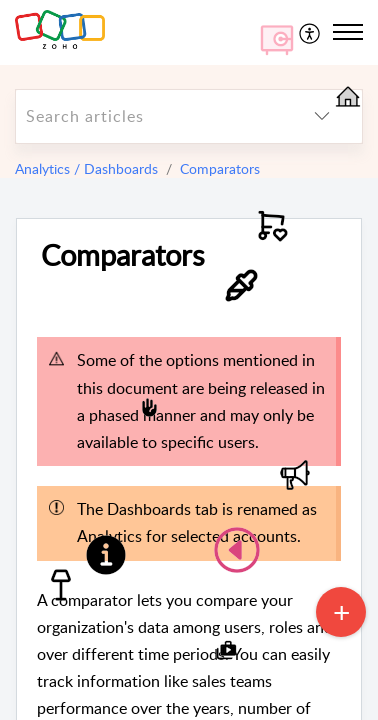 The height and width of the screenshot is (720, 378). I want to click on pick a color from the canvas, so click(241, 285).